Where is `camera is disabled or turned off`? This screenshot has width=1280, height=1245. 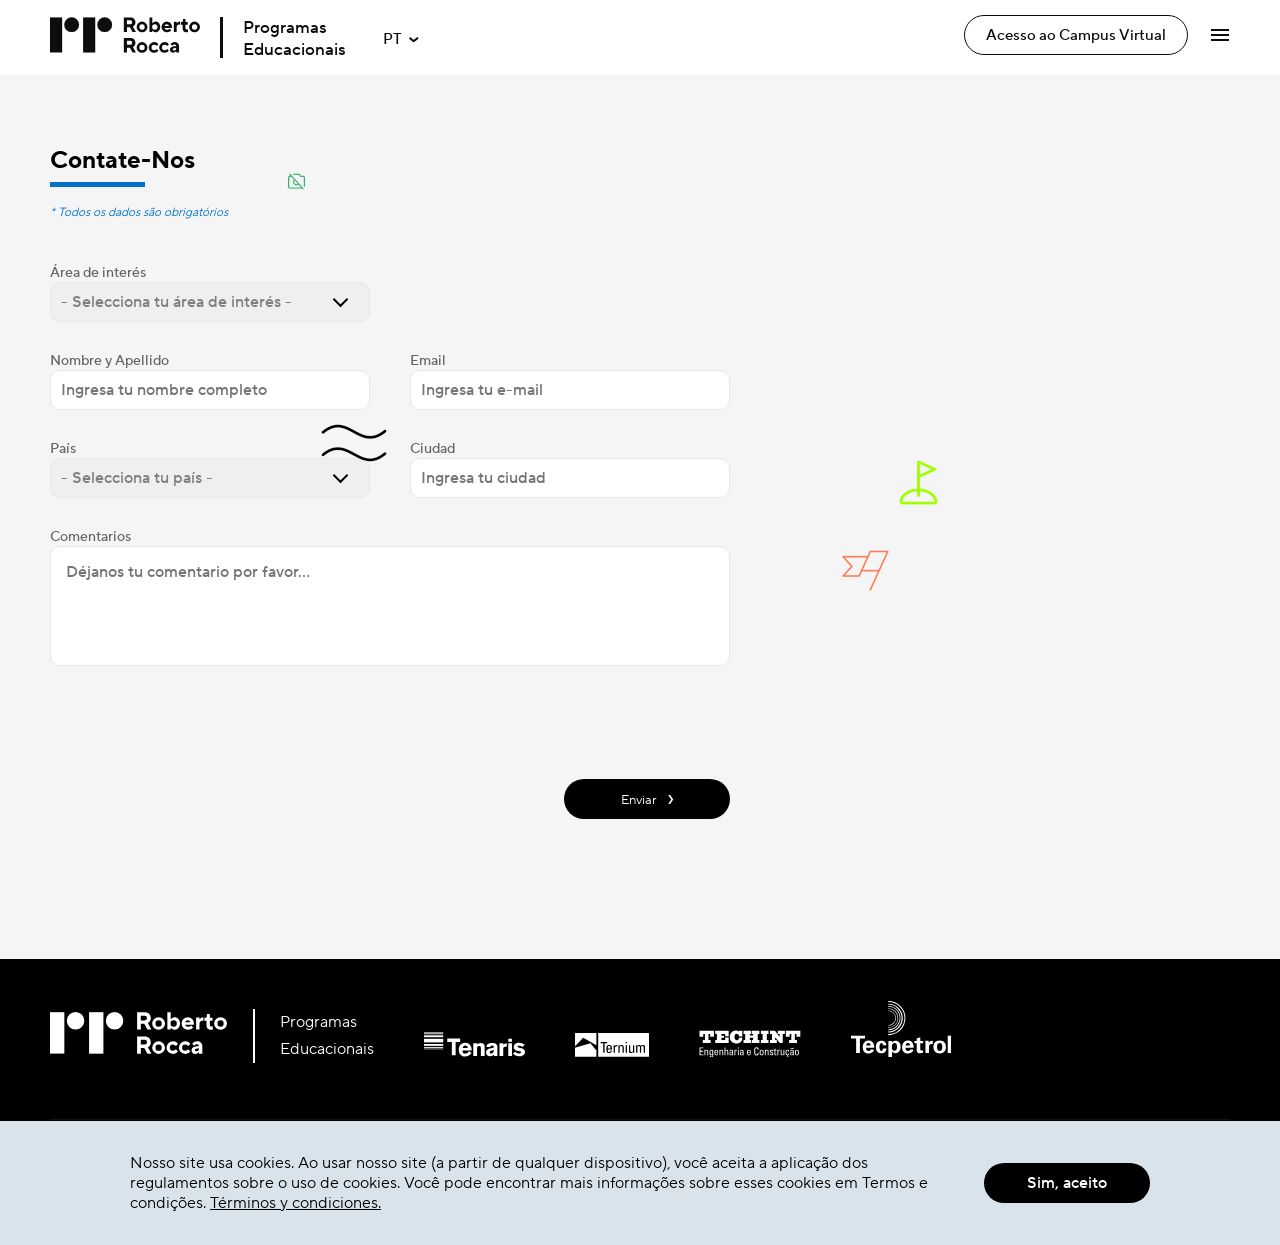
camera is disabled or turned off is located at coordinates (296, 181).